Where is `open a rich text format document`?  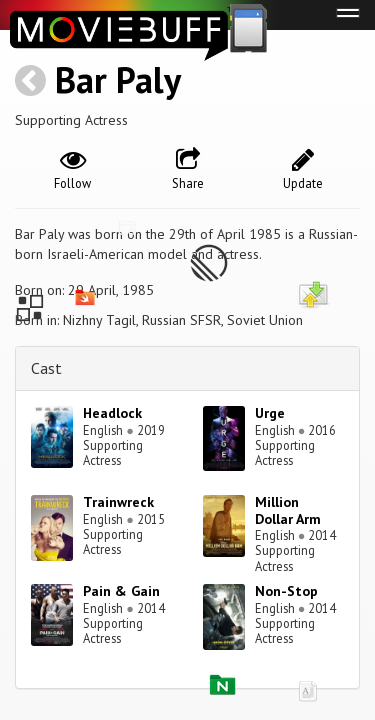 open a rich text format document is located at coordinates (308, 691).